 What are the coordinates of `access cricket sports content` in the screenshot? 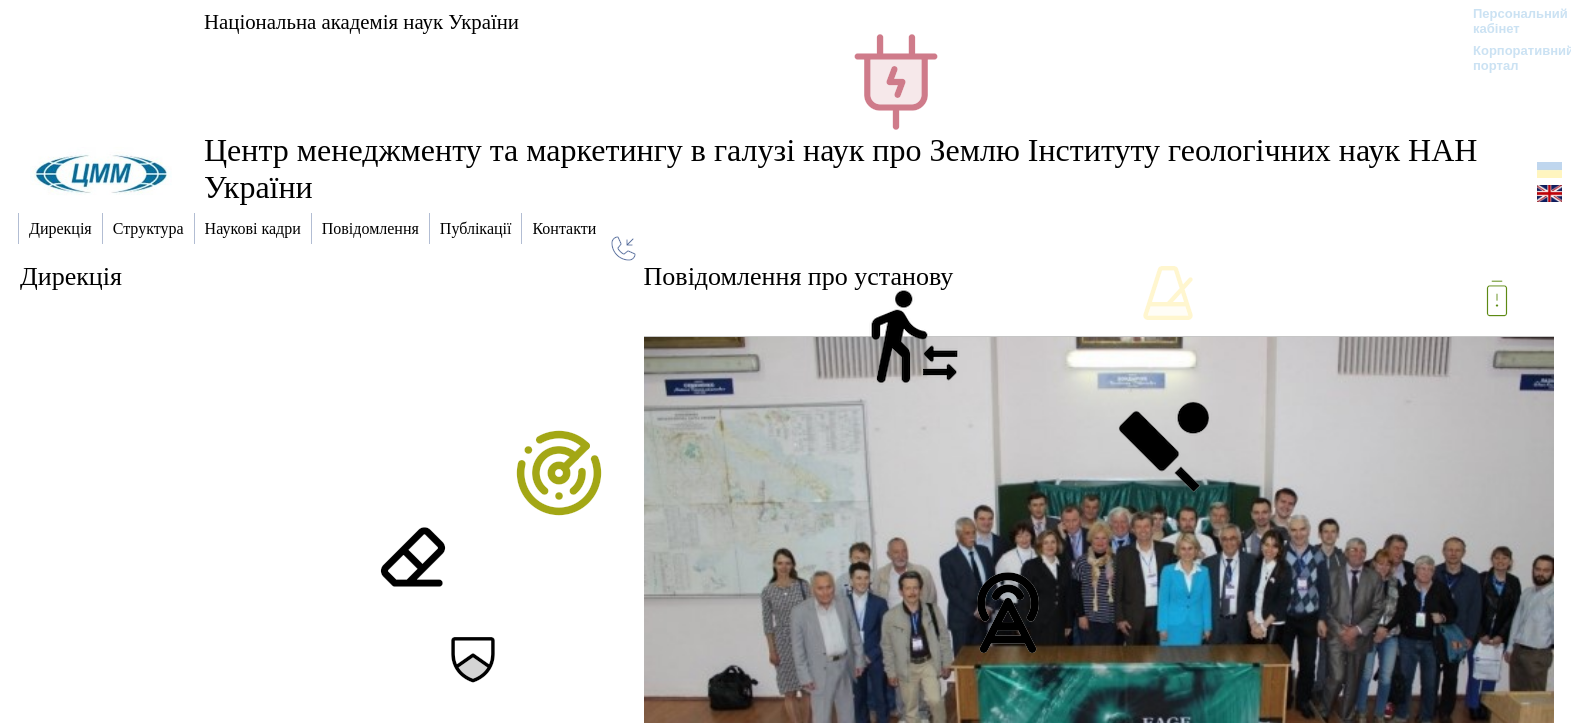 It's located at (1164, 447).